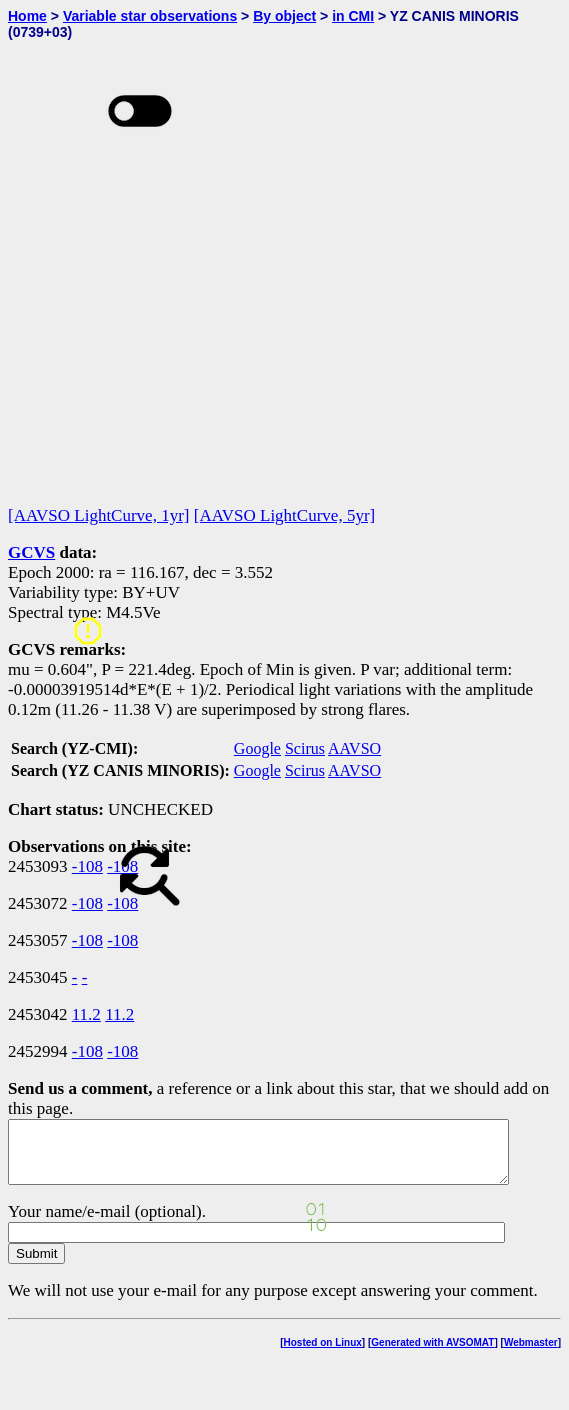 This screenshot has width=569, height=1410. What do you see at coordinates (148, 874) in the screenshot?
I see `find and replace text or content` at bounding box center [148, 874].